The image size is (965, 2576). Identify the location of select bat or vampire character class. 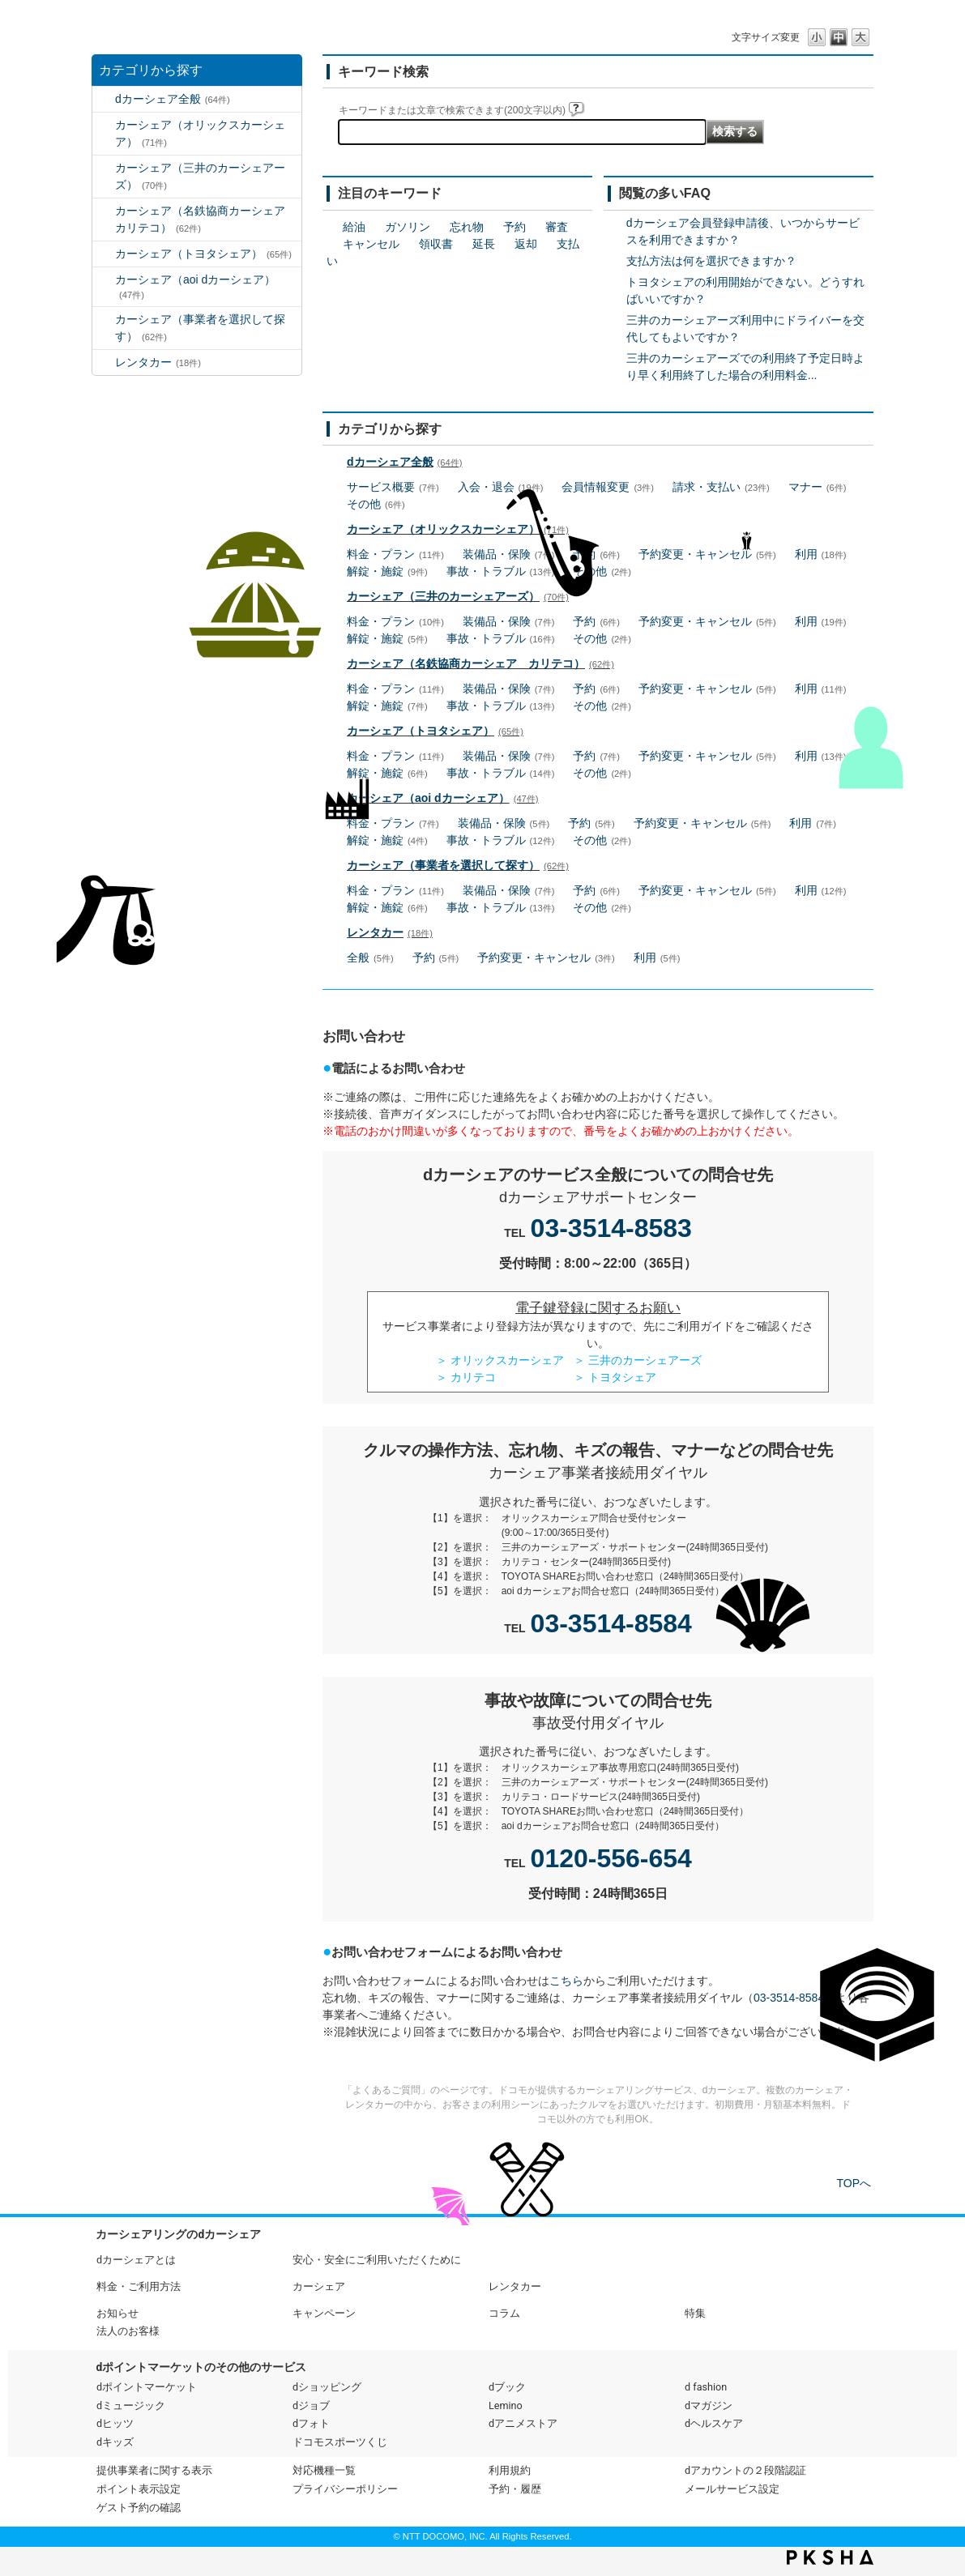
(450, 2206).